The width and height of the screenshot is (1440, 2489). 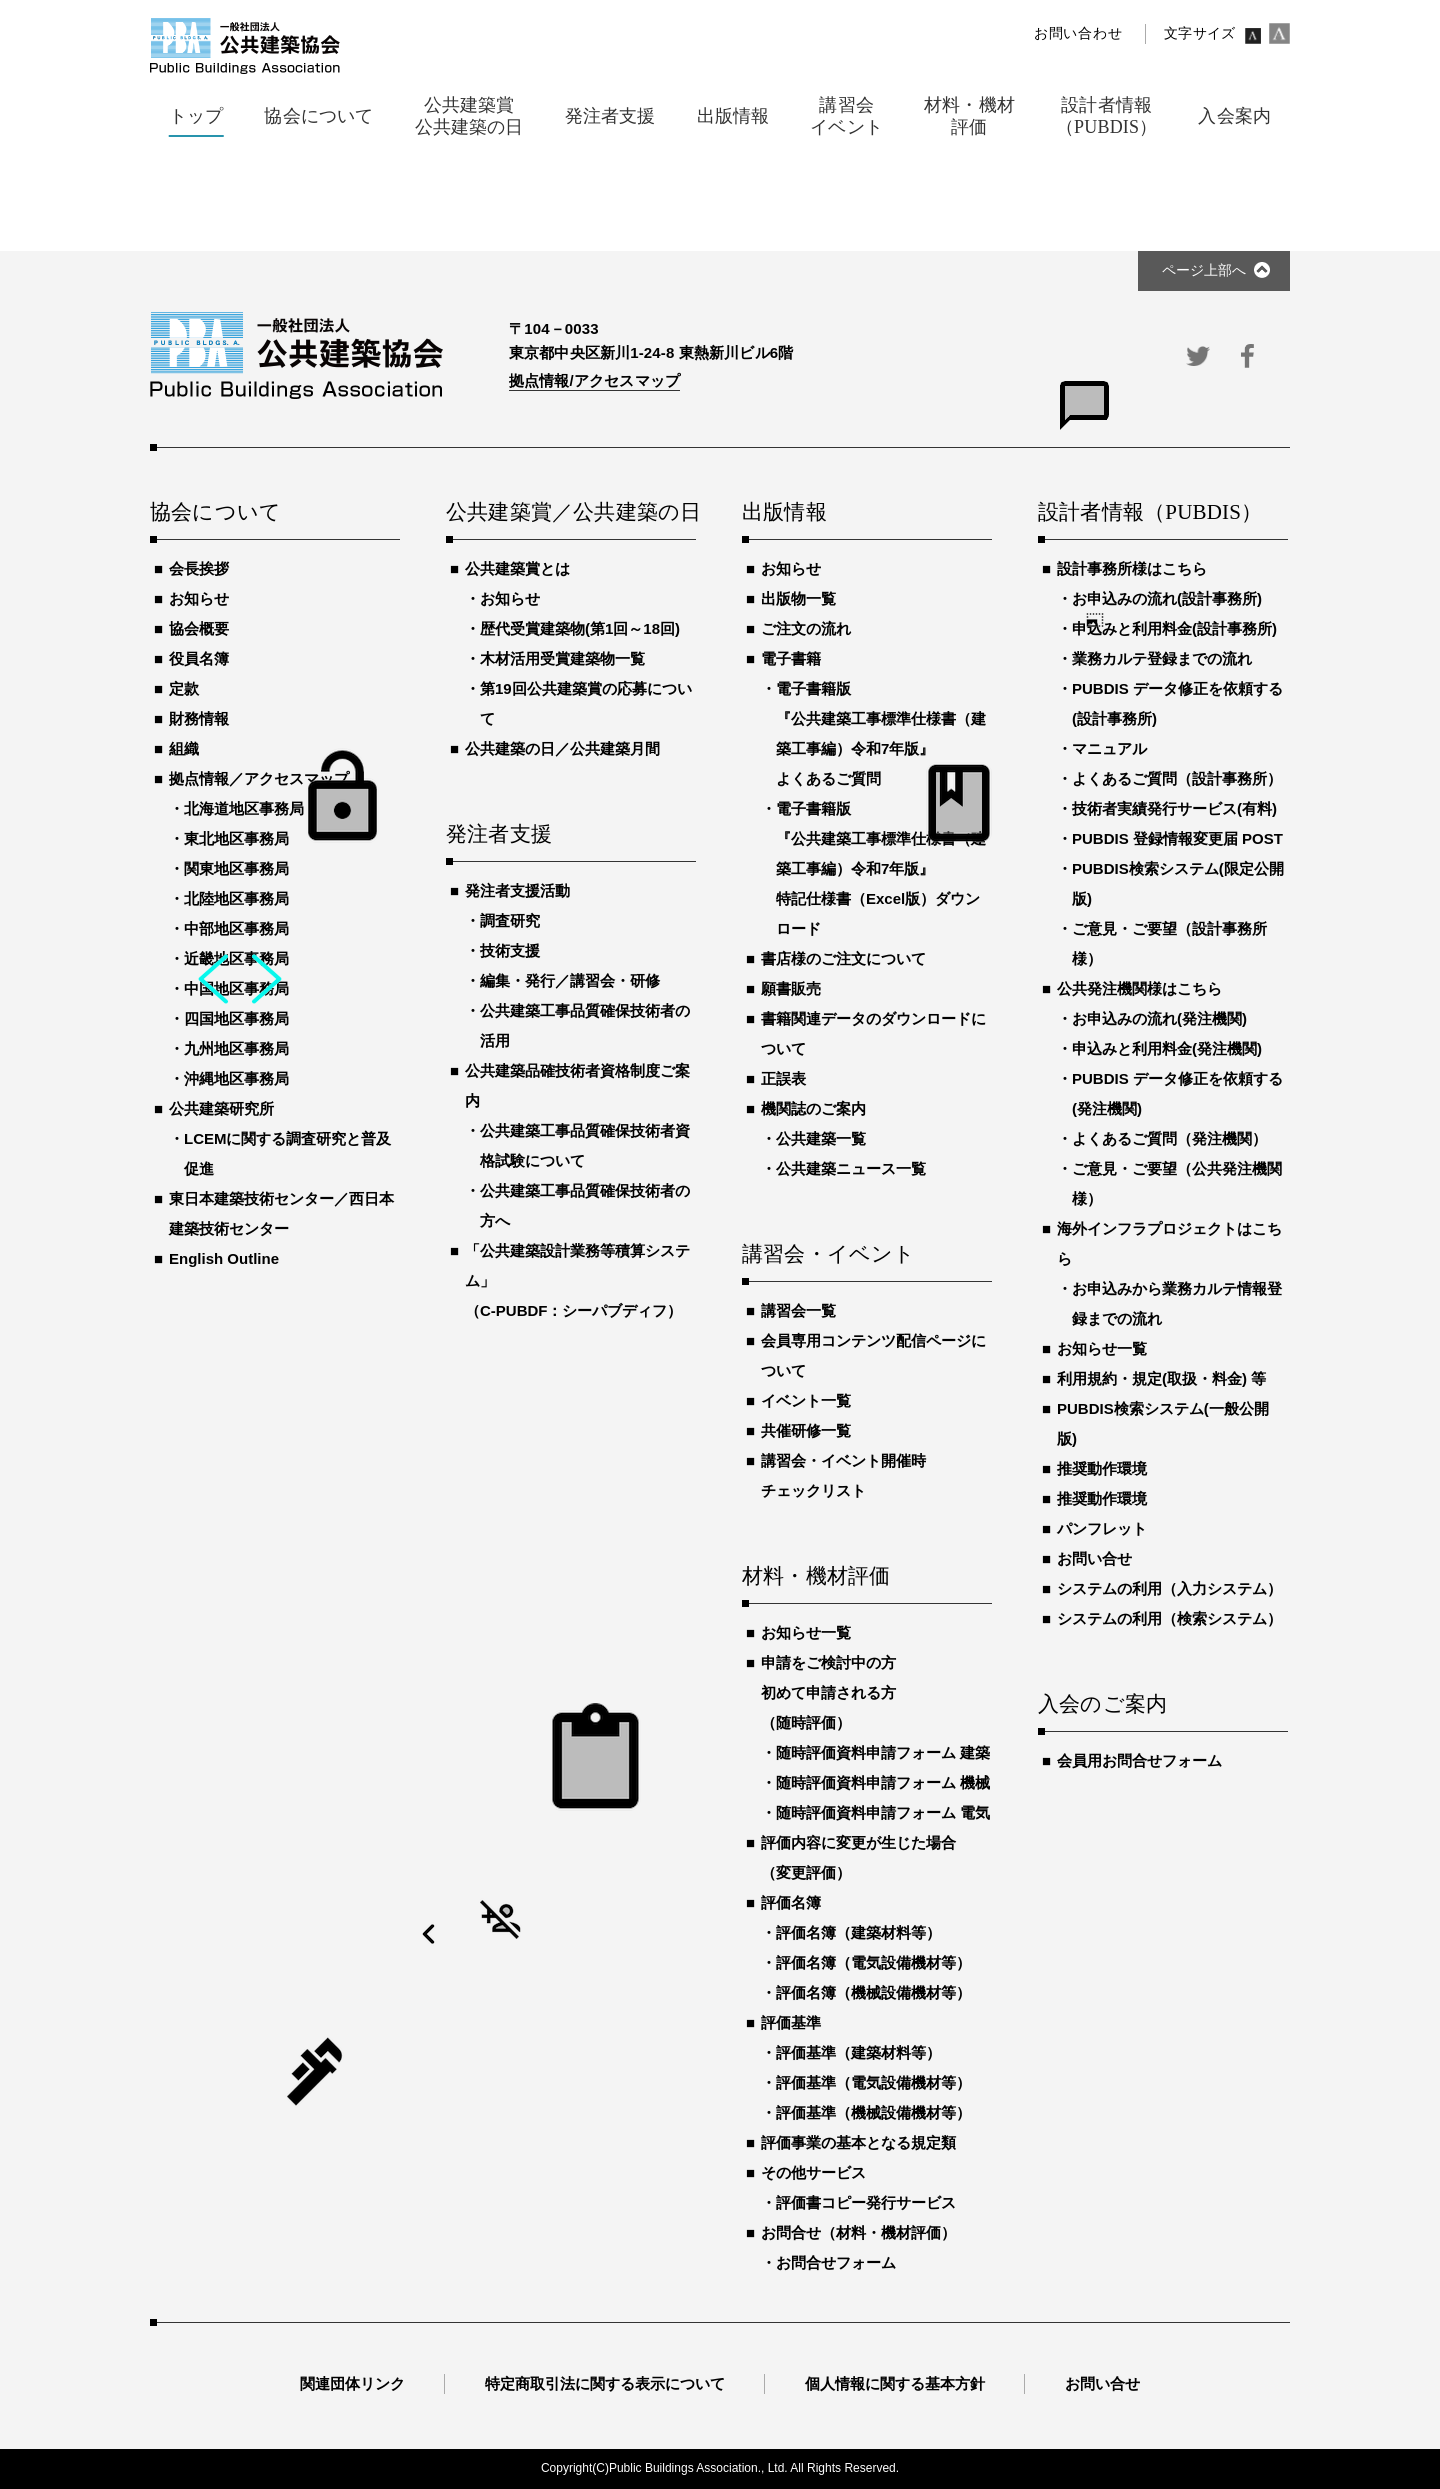 I want to click on access plumbing services or repairs, so click(x=314, y=2071).